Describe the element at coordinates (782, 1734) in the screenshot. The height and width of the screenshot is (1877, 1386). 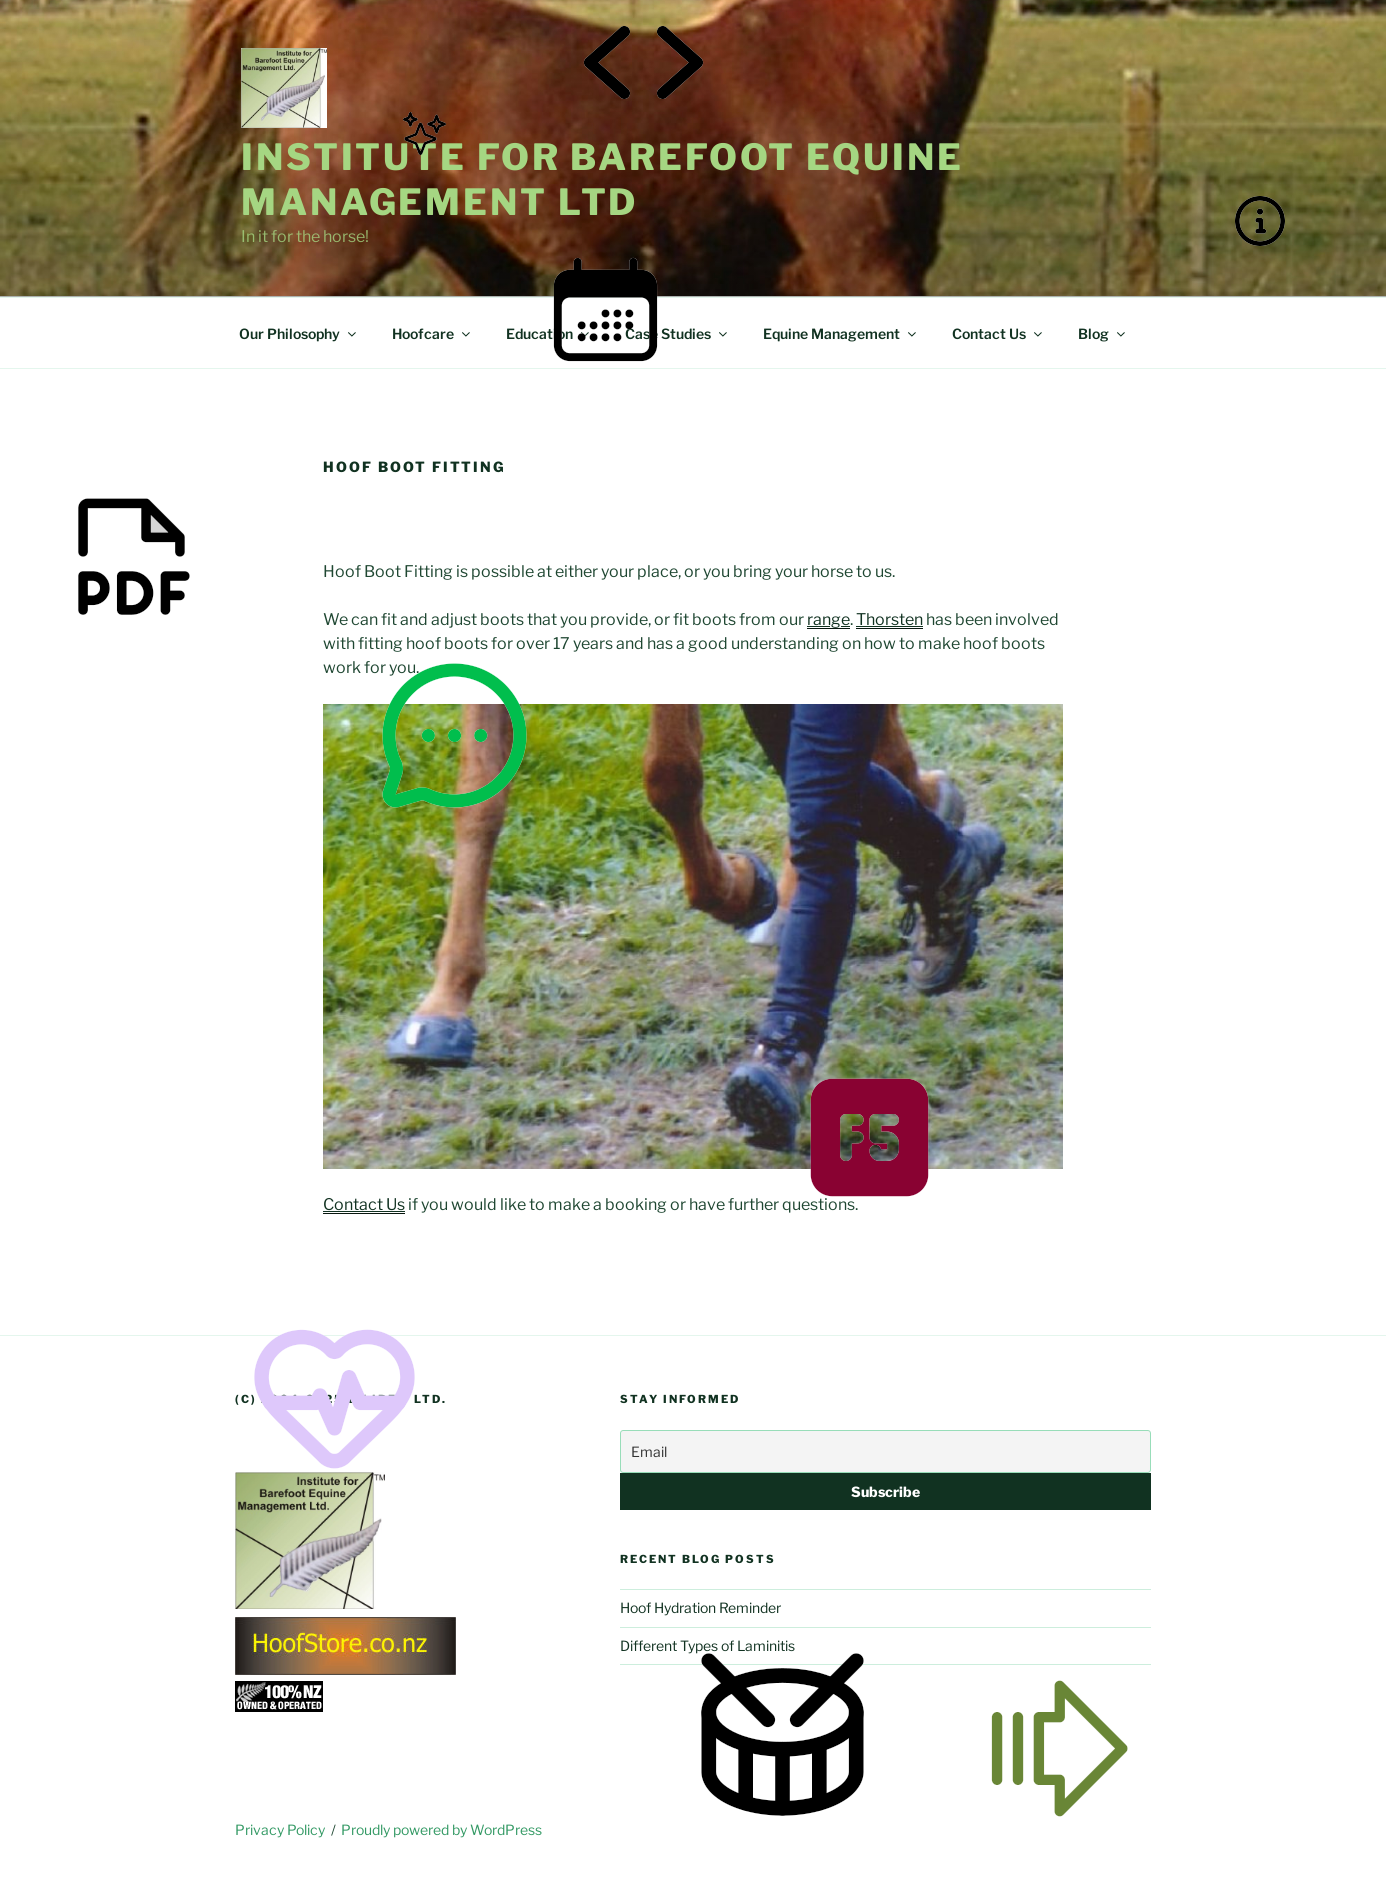
I see `access music or audio tools` at that location.